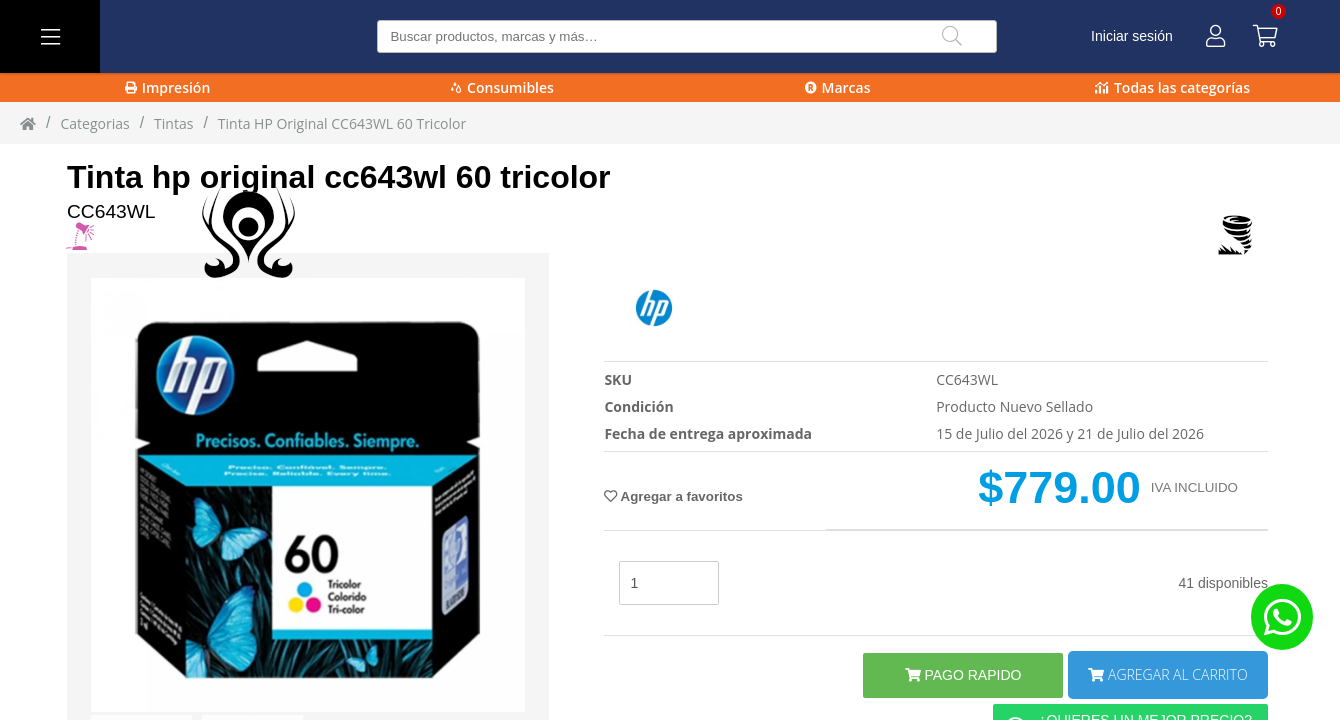  What do you see at coordinates (248, 231) in the screenshot?
I see `decorative emblem or crest for a fantasy game guild` at bounding box center [248, 231].